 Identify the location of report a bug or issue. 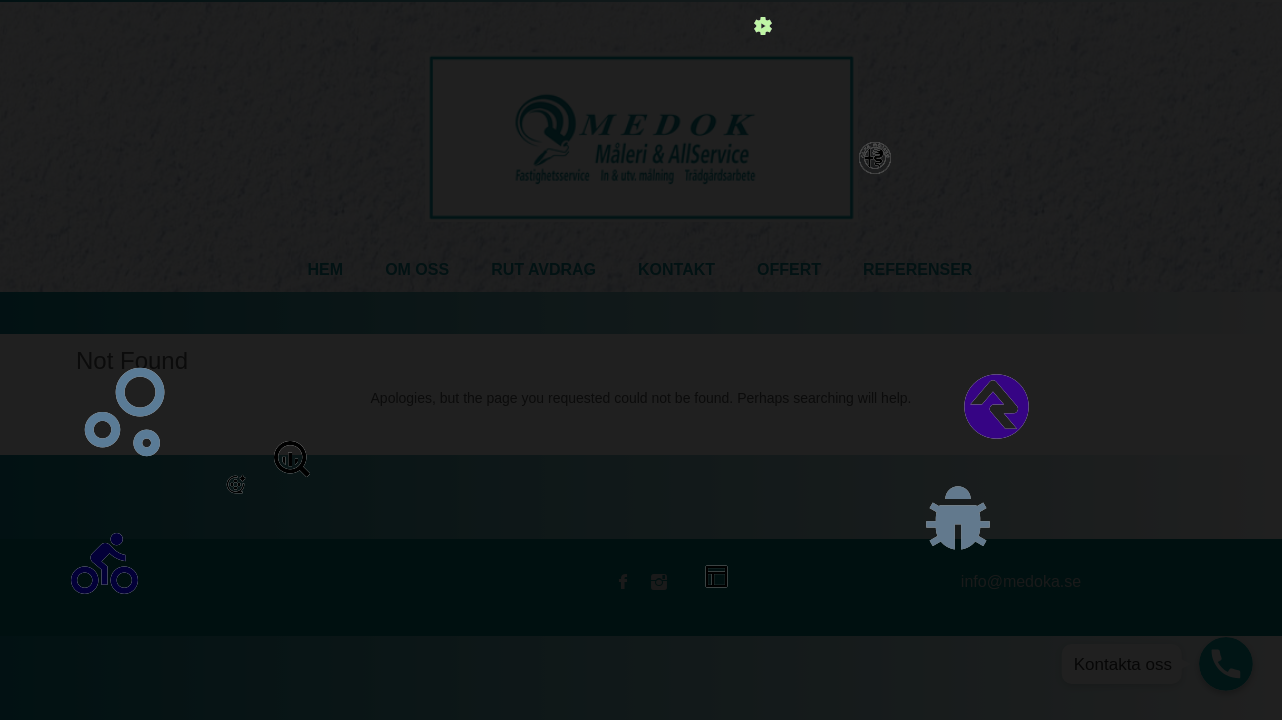
(958, 518).